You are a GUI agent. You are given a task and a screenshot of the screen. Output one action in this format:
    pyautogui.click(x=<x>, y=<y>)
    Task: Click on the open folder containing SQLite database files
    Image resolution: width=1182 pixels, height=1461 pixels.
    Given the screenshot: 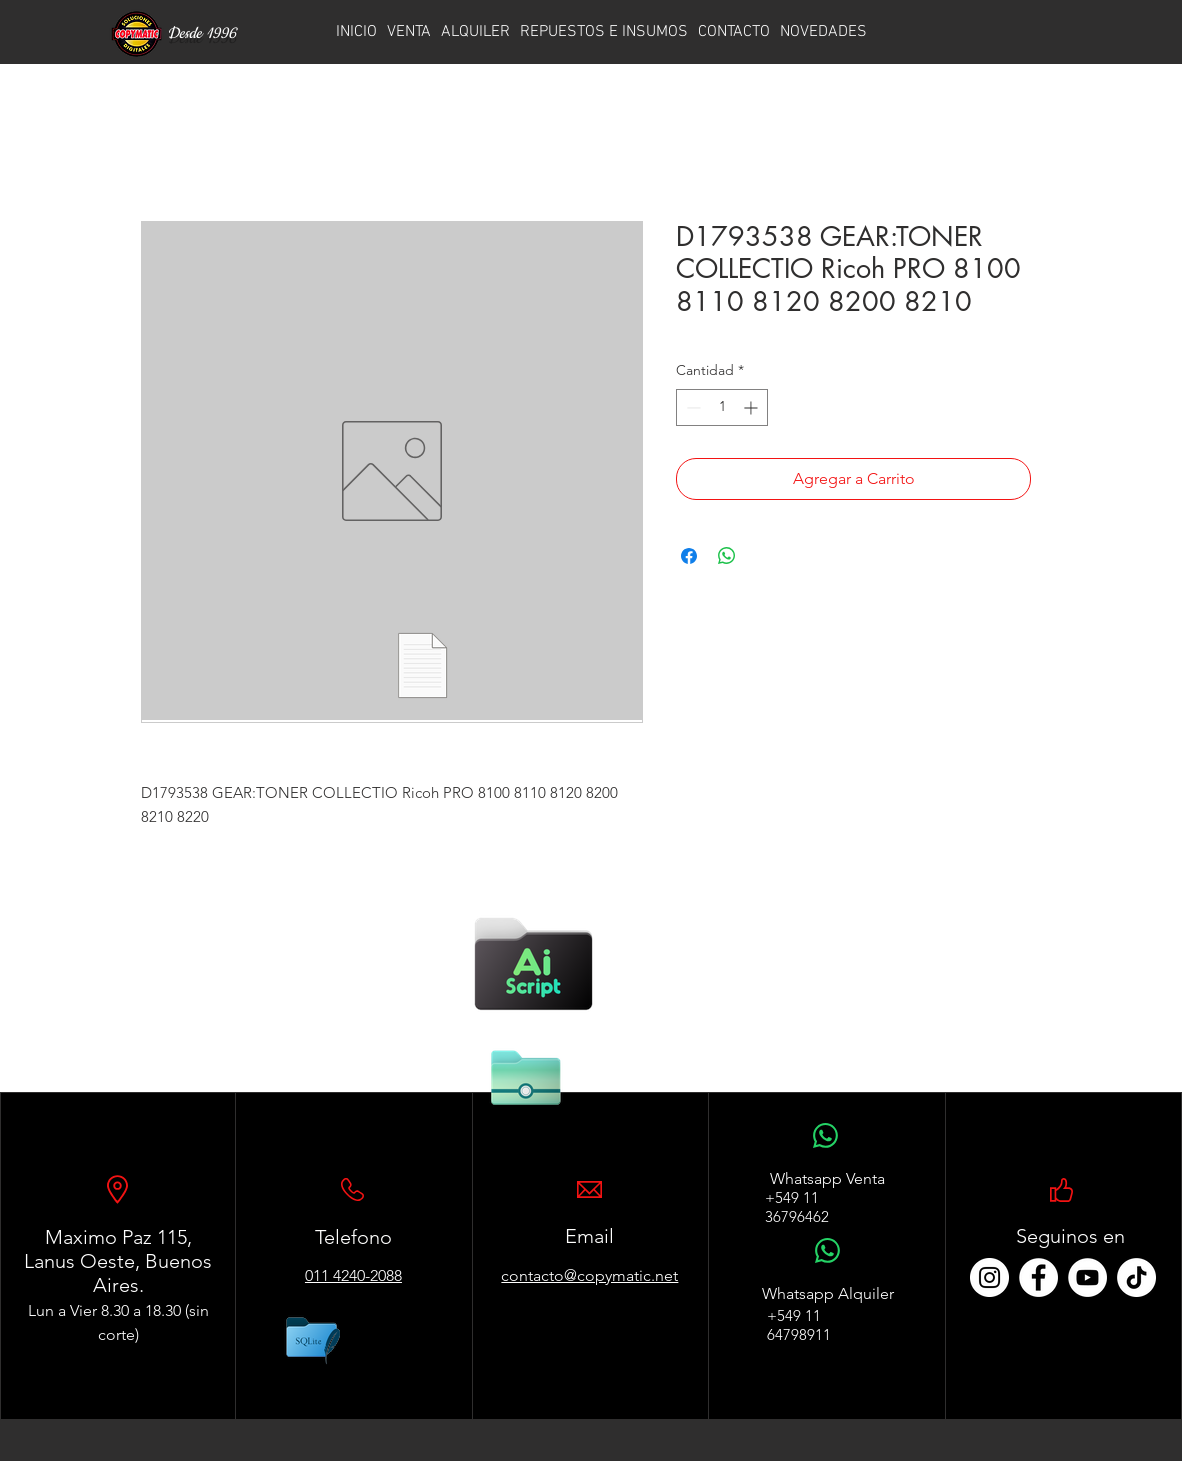 What is the action you would take?
    pyautogui.click(x=311, y=1338)
    